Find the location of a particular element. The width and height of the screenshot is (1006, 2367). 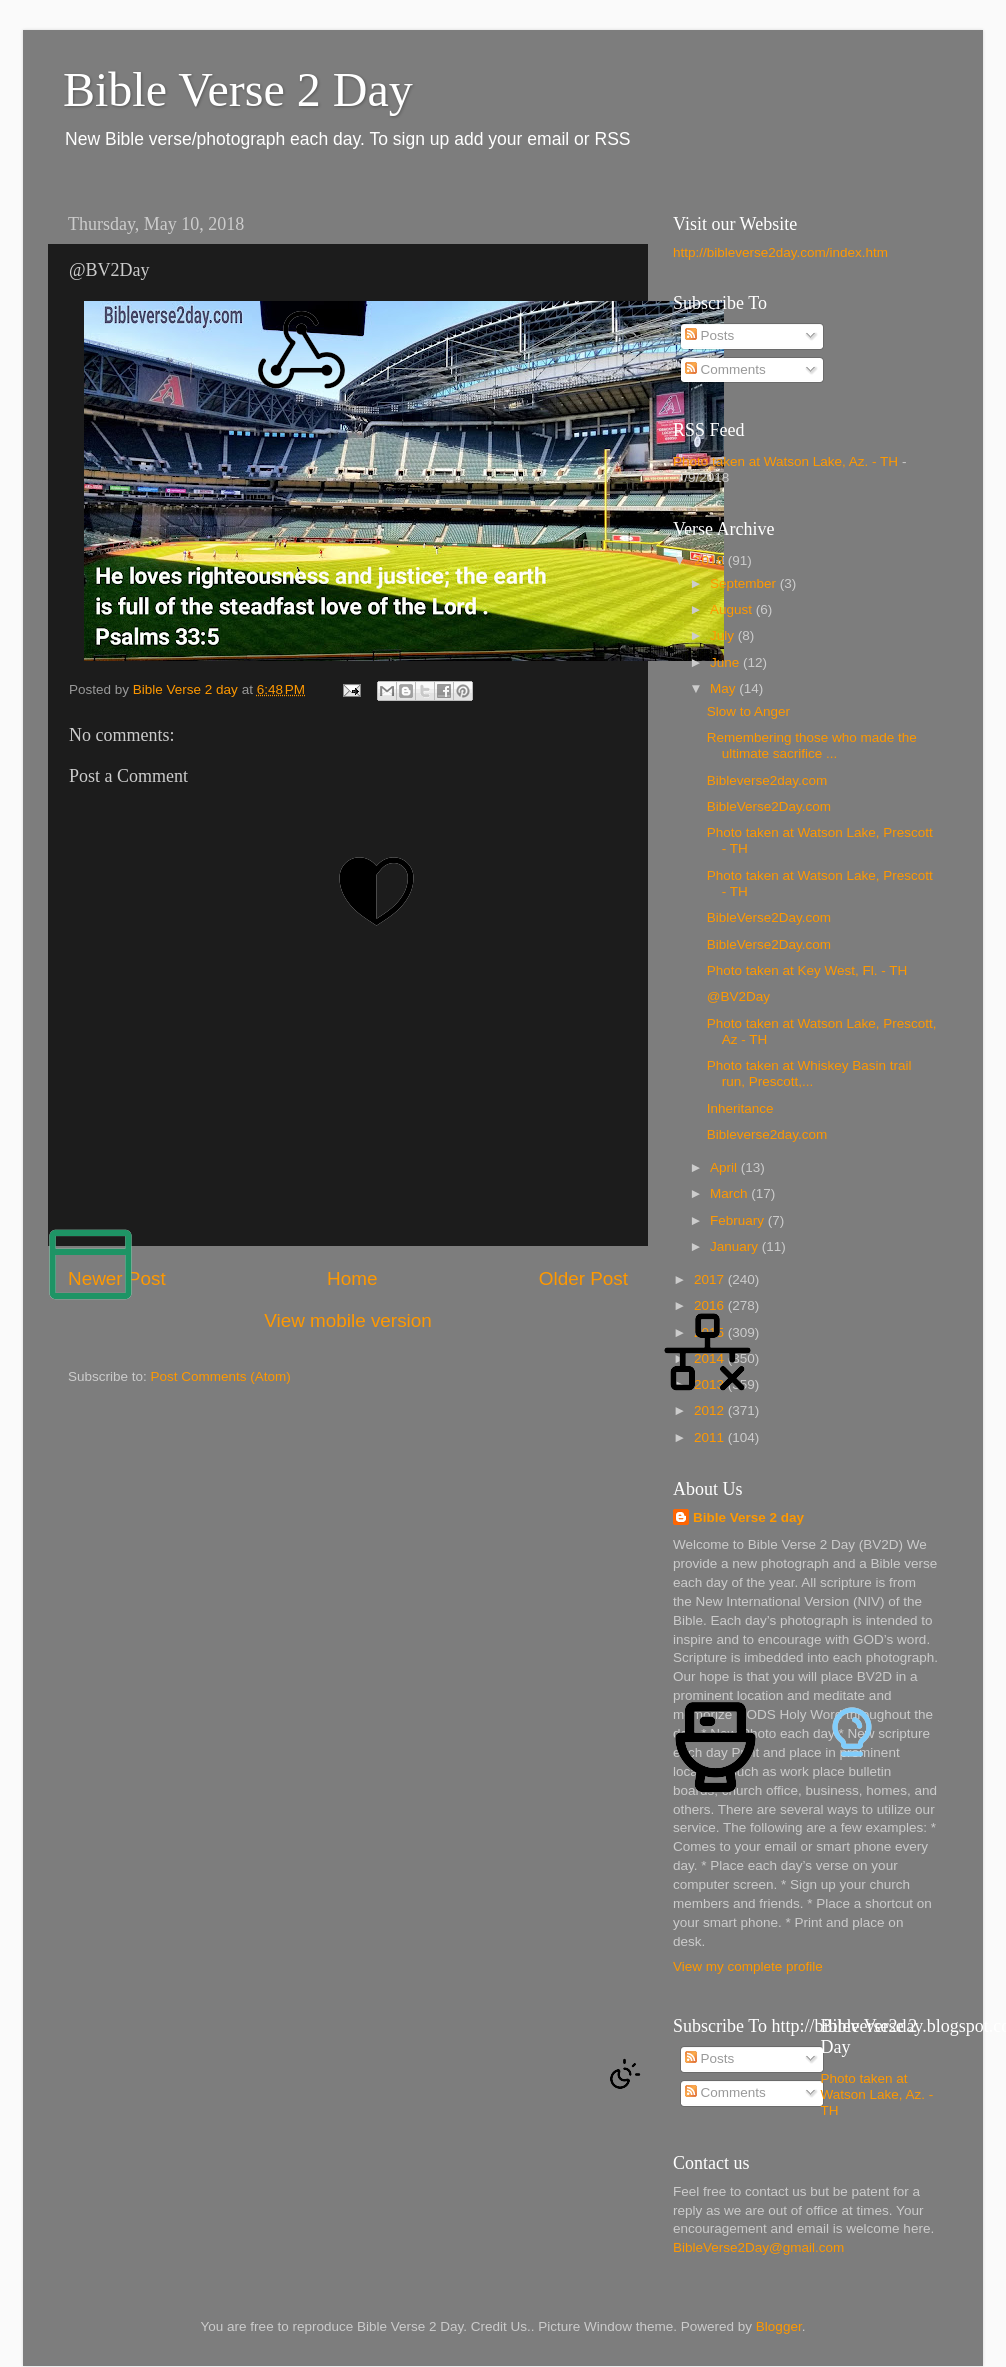

open web browser is located at coordinates (90, 1264).